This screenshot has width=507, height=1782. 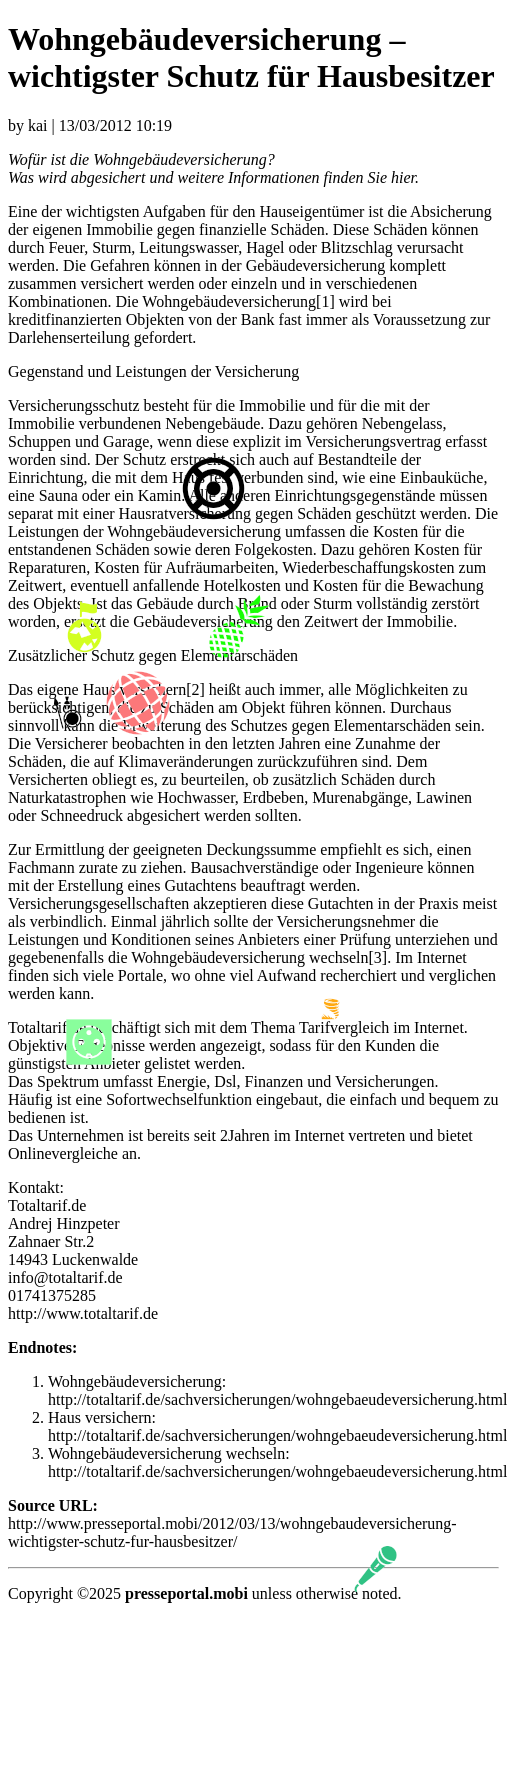 I want to click on target or focus indicator, so click(x=213, y=488).